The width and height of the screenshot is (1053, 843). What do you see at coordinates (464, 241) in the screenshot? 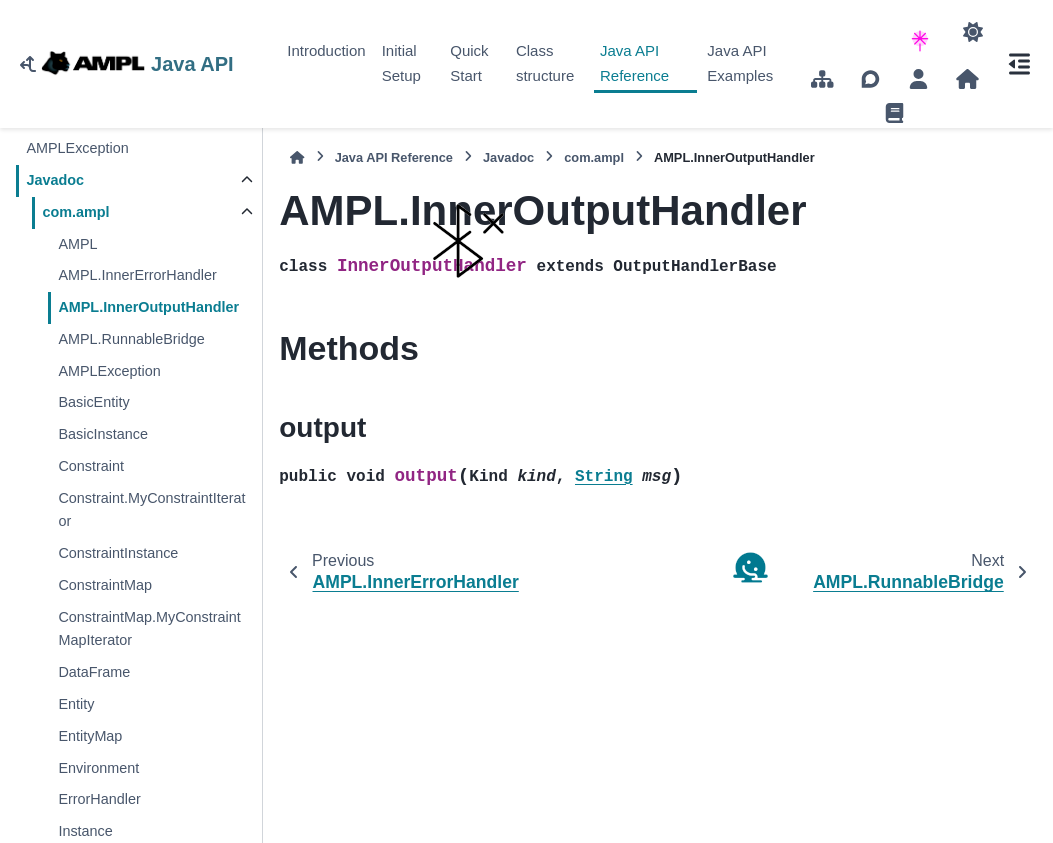
I see `bluetooth connection disabled` at bounding box center [464, 241].